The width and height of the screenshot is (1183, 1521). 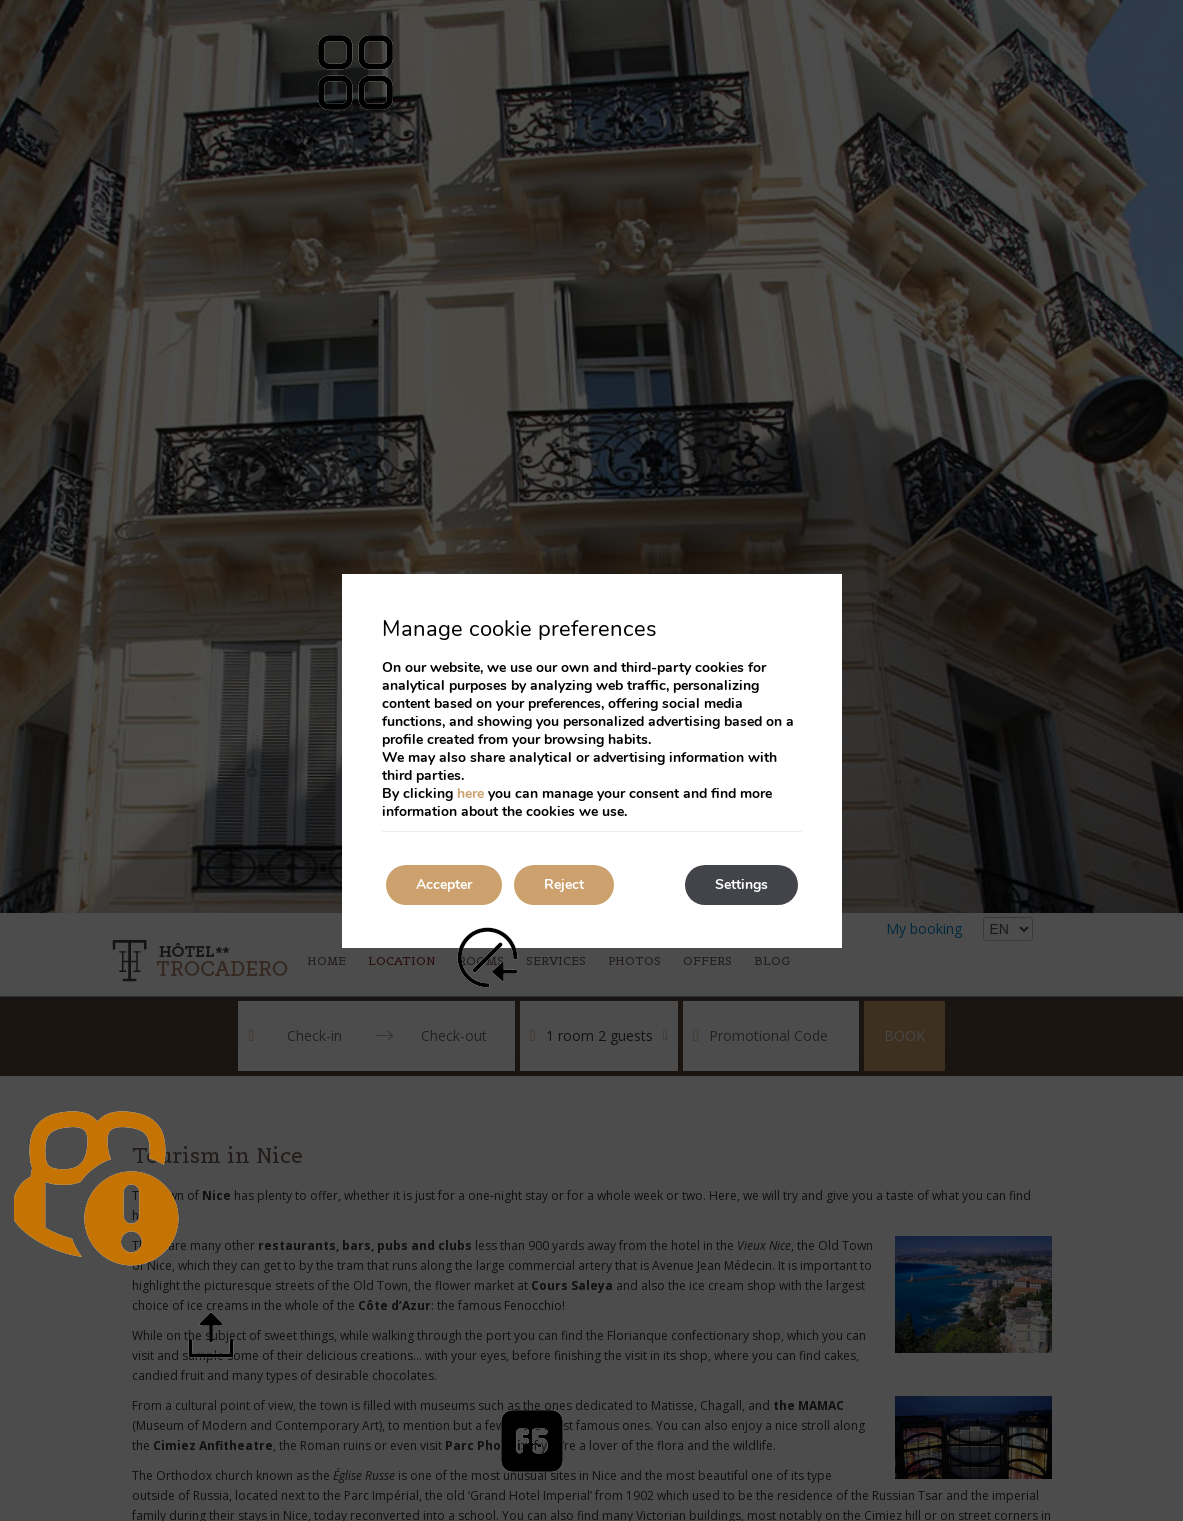 What do you see at coordinates (487, 957) in the screenshot?
I see `indicates a tracked issue was closed as not planned` at bounding box center [487, 957].